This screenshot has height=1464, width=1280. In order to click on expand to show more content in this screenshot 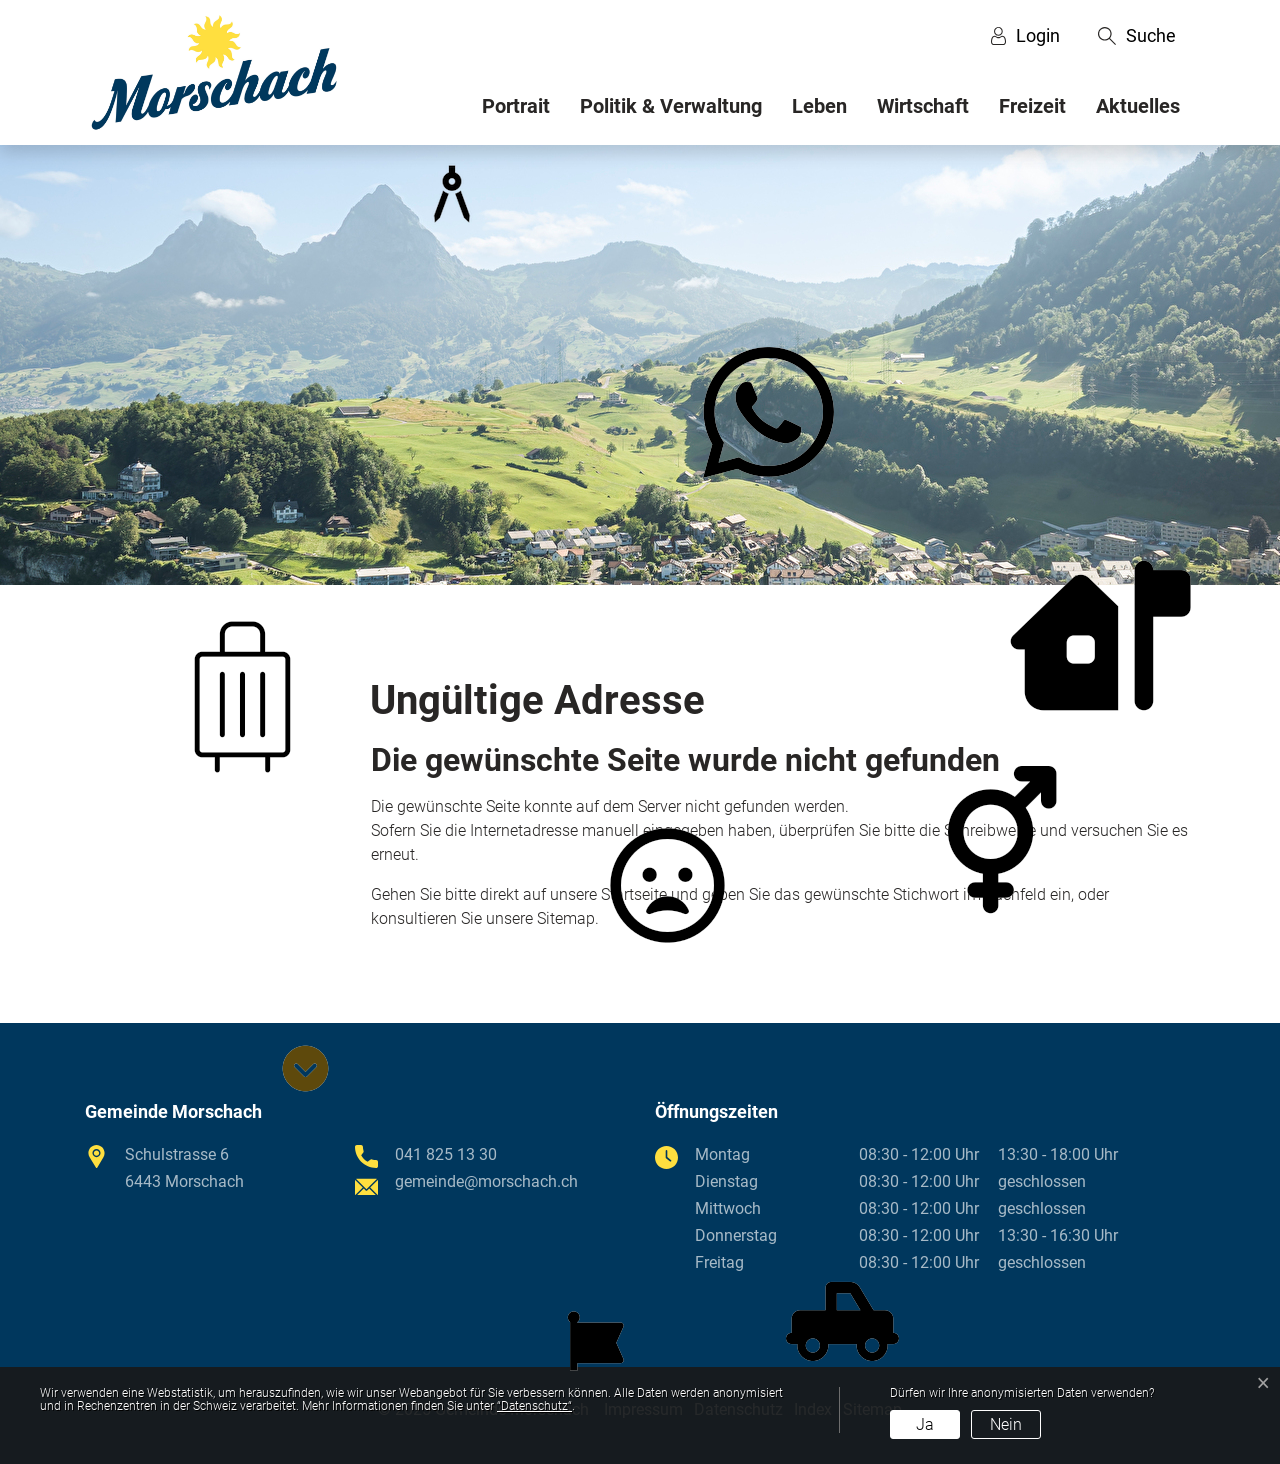, I will do `click(305, 1068)`.